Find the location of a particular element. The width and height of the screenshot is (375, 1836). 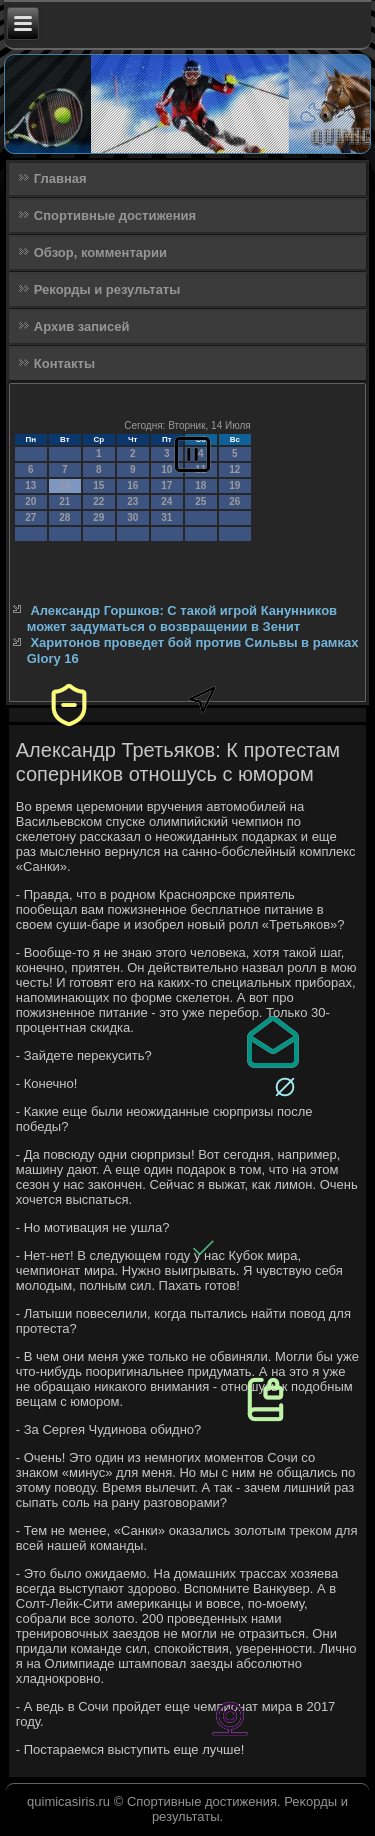

navigate to current location is located at coordinates (201, 700).